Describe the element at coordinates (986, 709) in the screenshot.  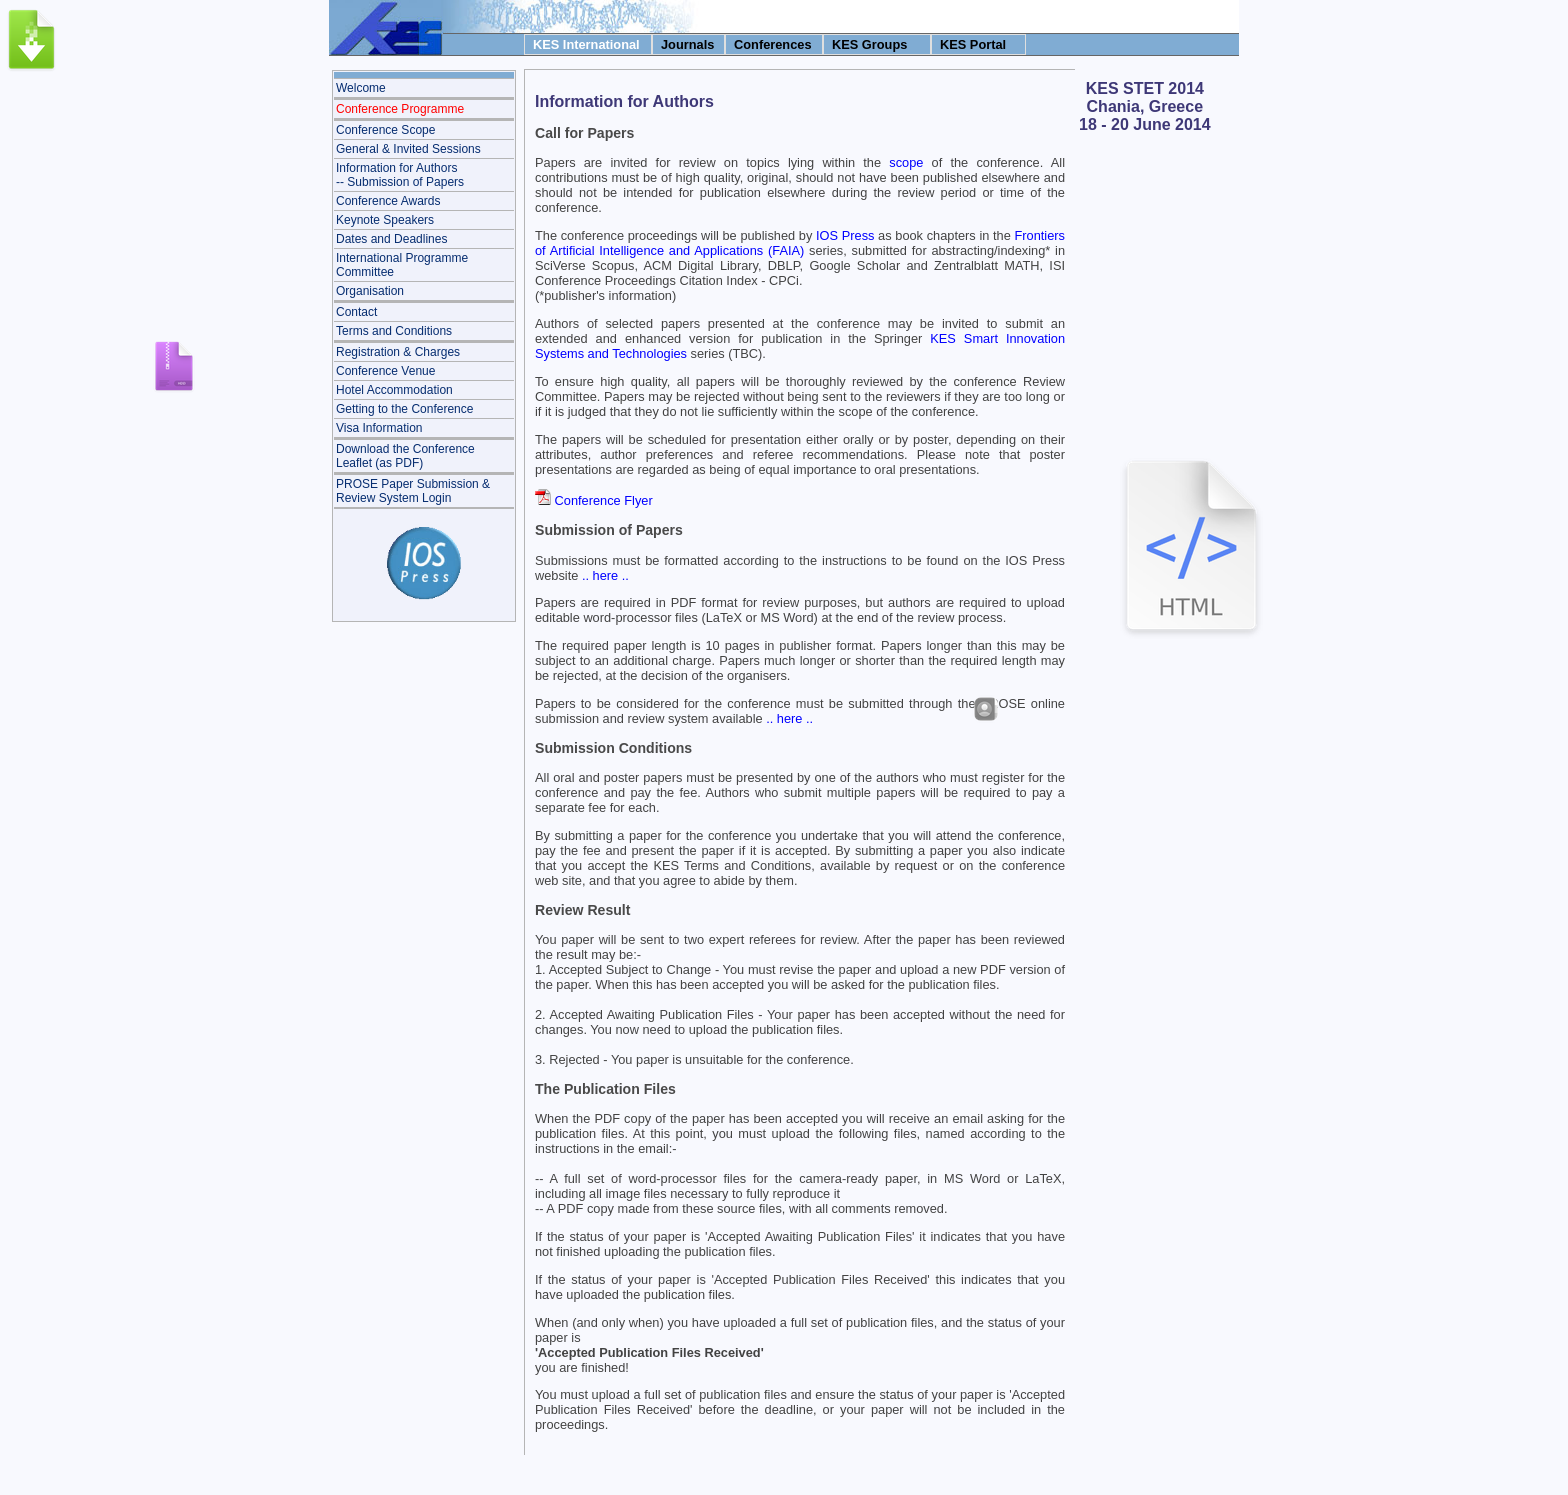
I see `open contacts app` at that location.